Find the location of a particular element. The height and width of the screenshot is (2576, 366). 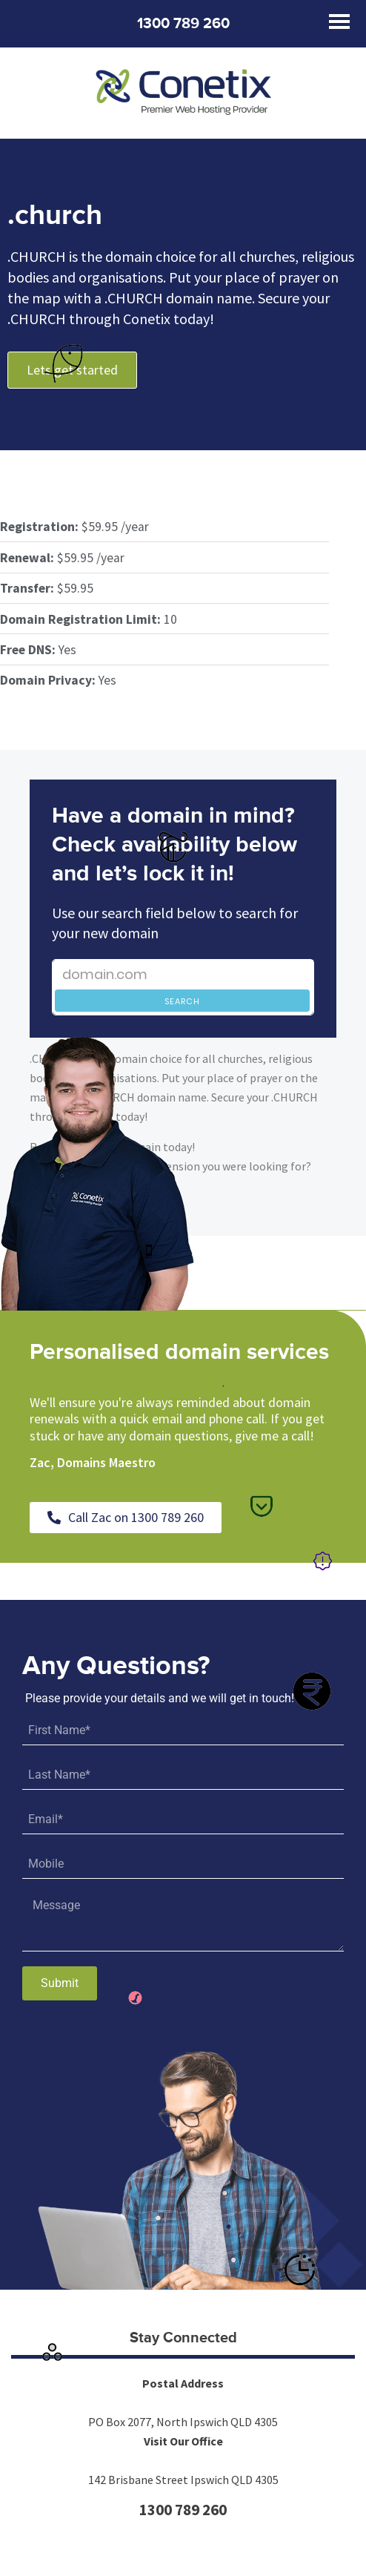

view connected items or groups is located at coordinates (52, 2352).